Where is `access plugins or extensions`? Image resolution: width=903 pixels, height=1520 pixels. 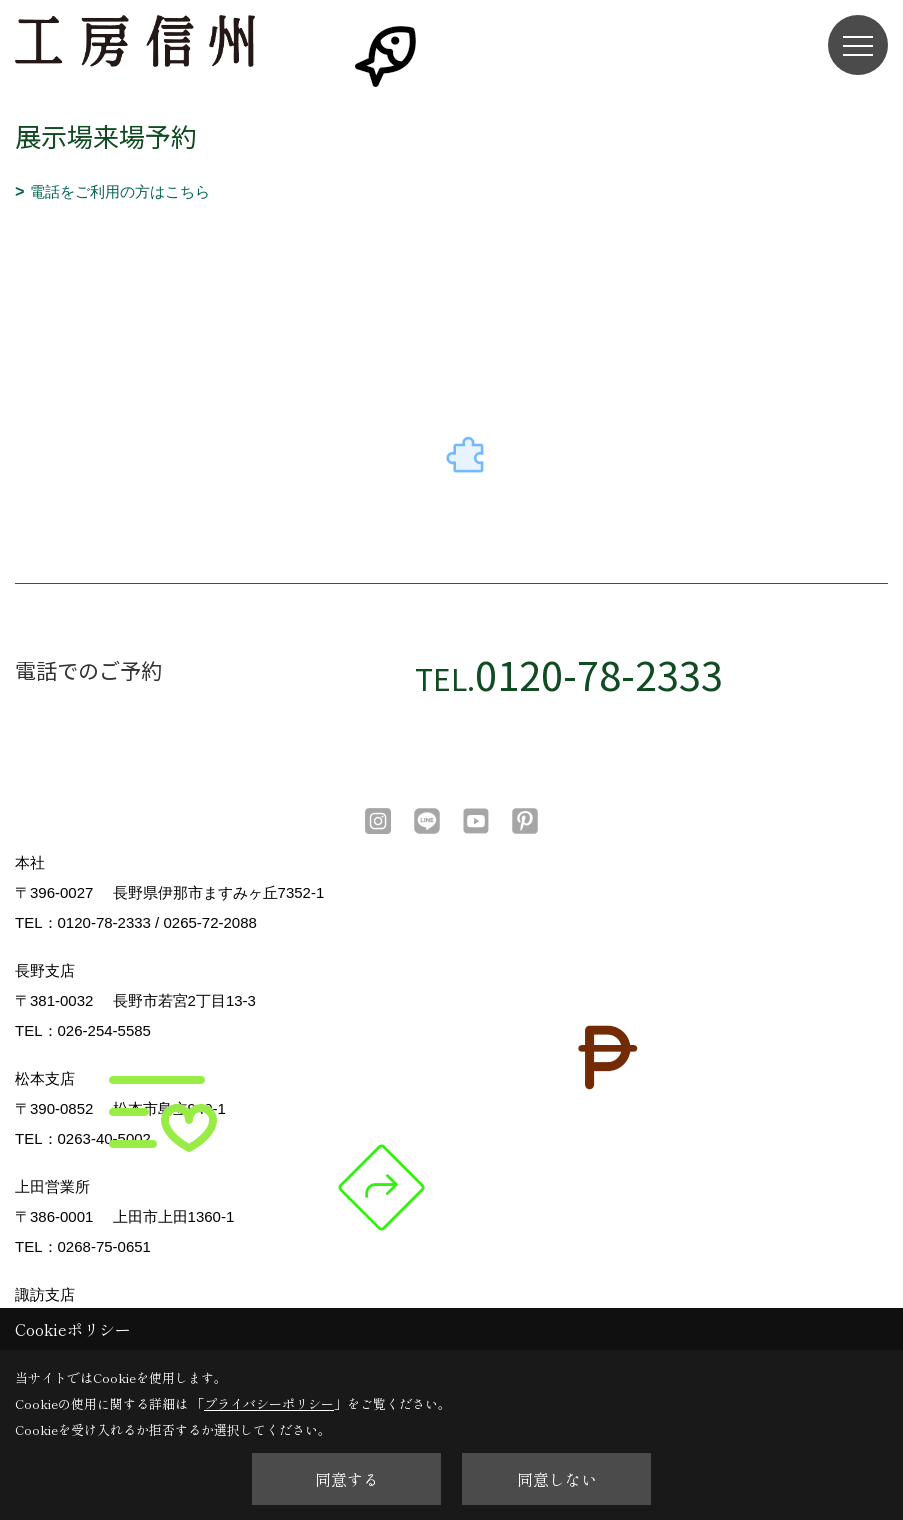
access plugins or extensions is located at coordinates (467, 456).